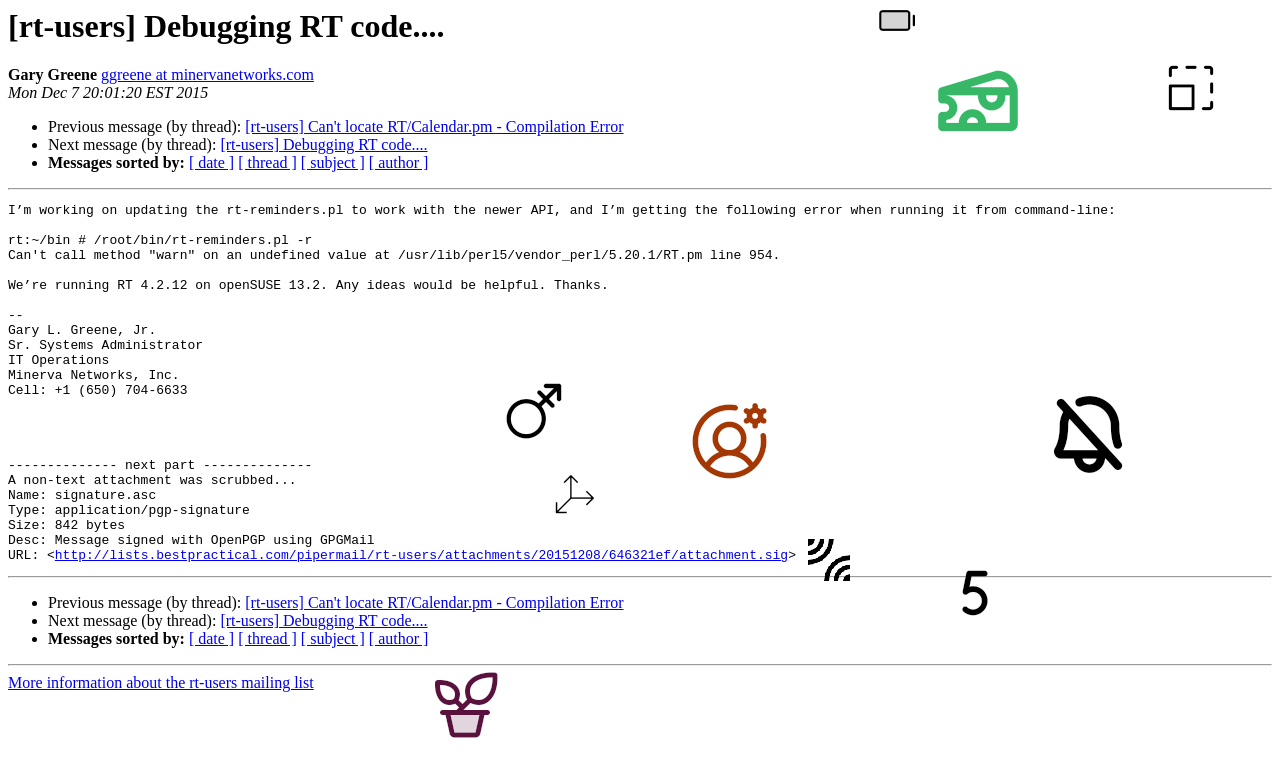 The width and height of the screenshot is (1280, 772). Describe the element at coordinates (1191, 88) in the screenshot. I see `resize a window or element` at that location.